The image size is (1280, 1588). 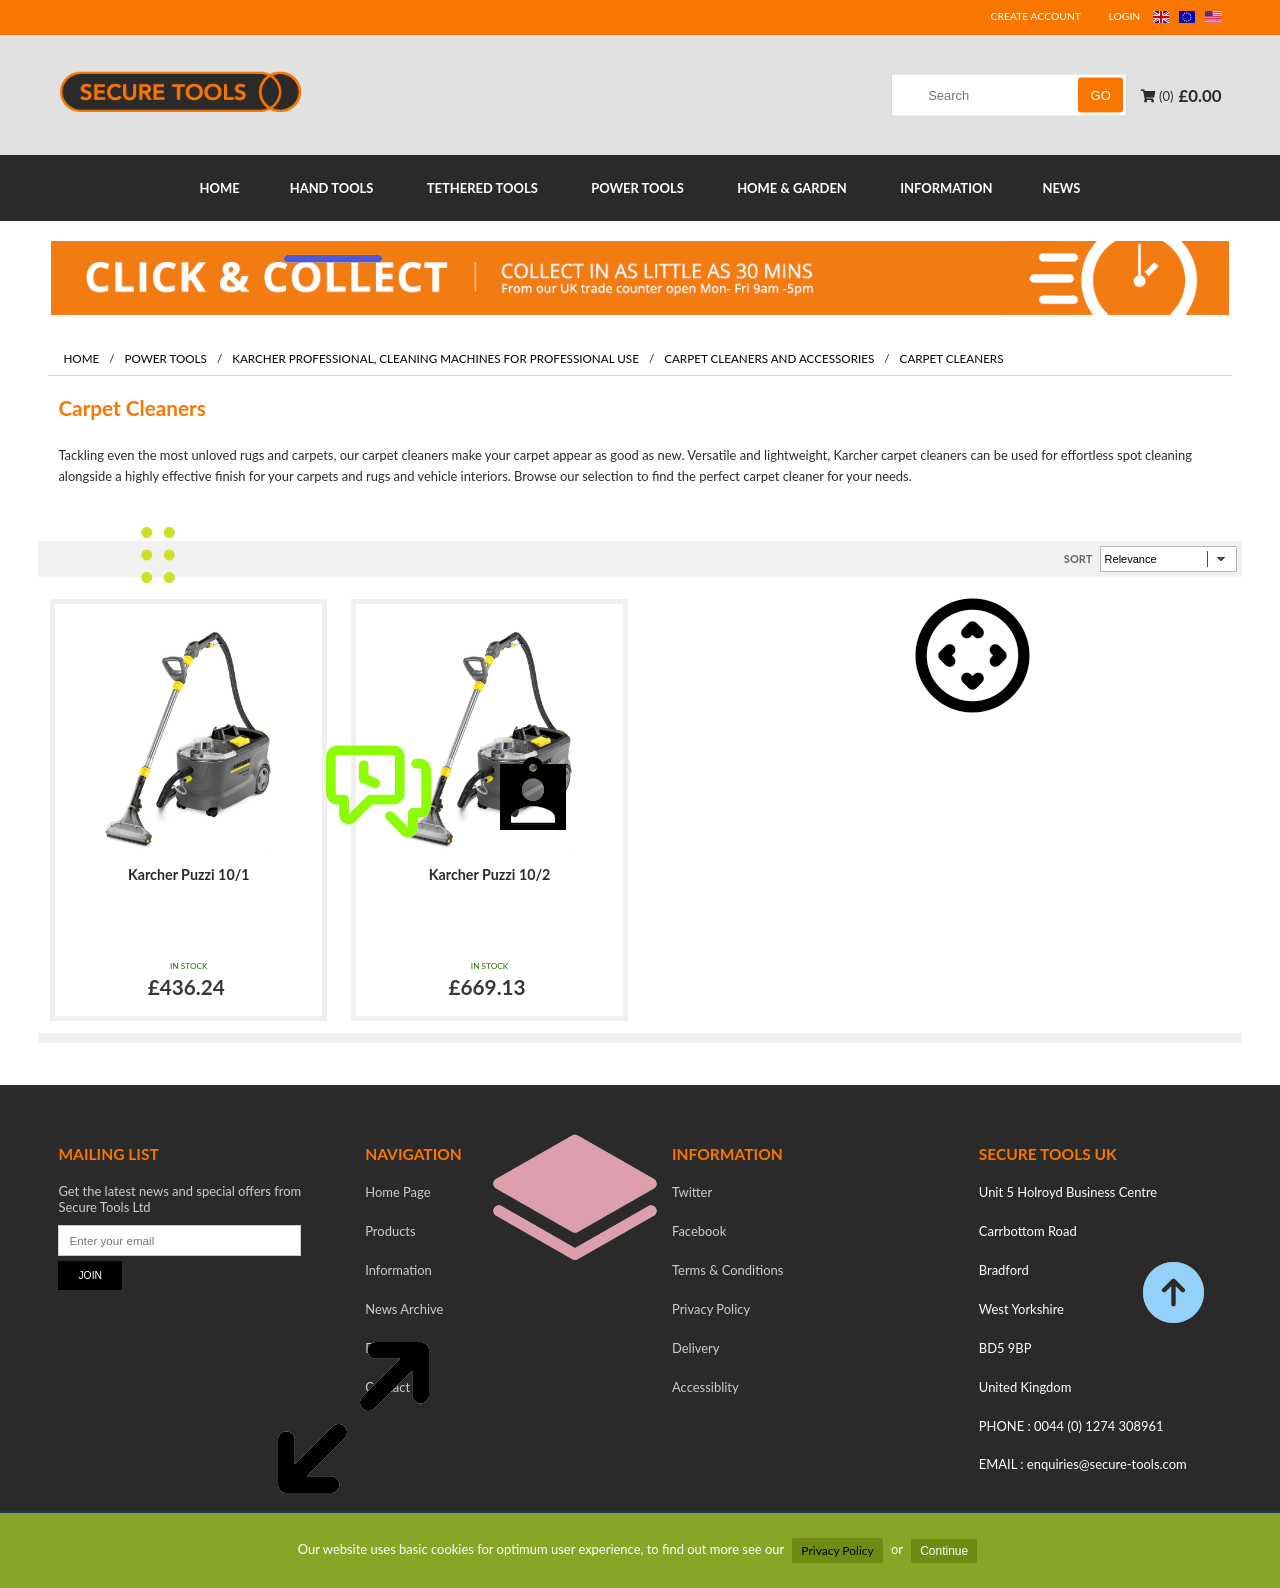 What do you see at coordinates (575, 1200) in the screenshot?
I see `view layers or stacked content` at bounding box center [575, 1200].